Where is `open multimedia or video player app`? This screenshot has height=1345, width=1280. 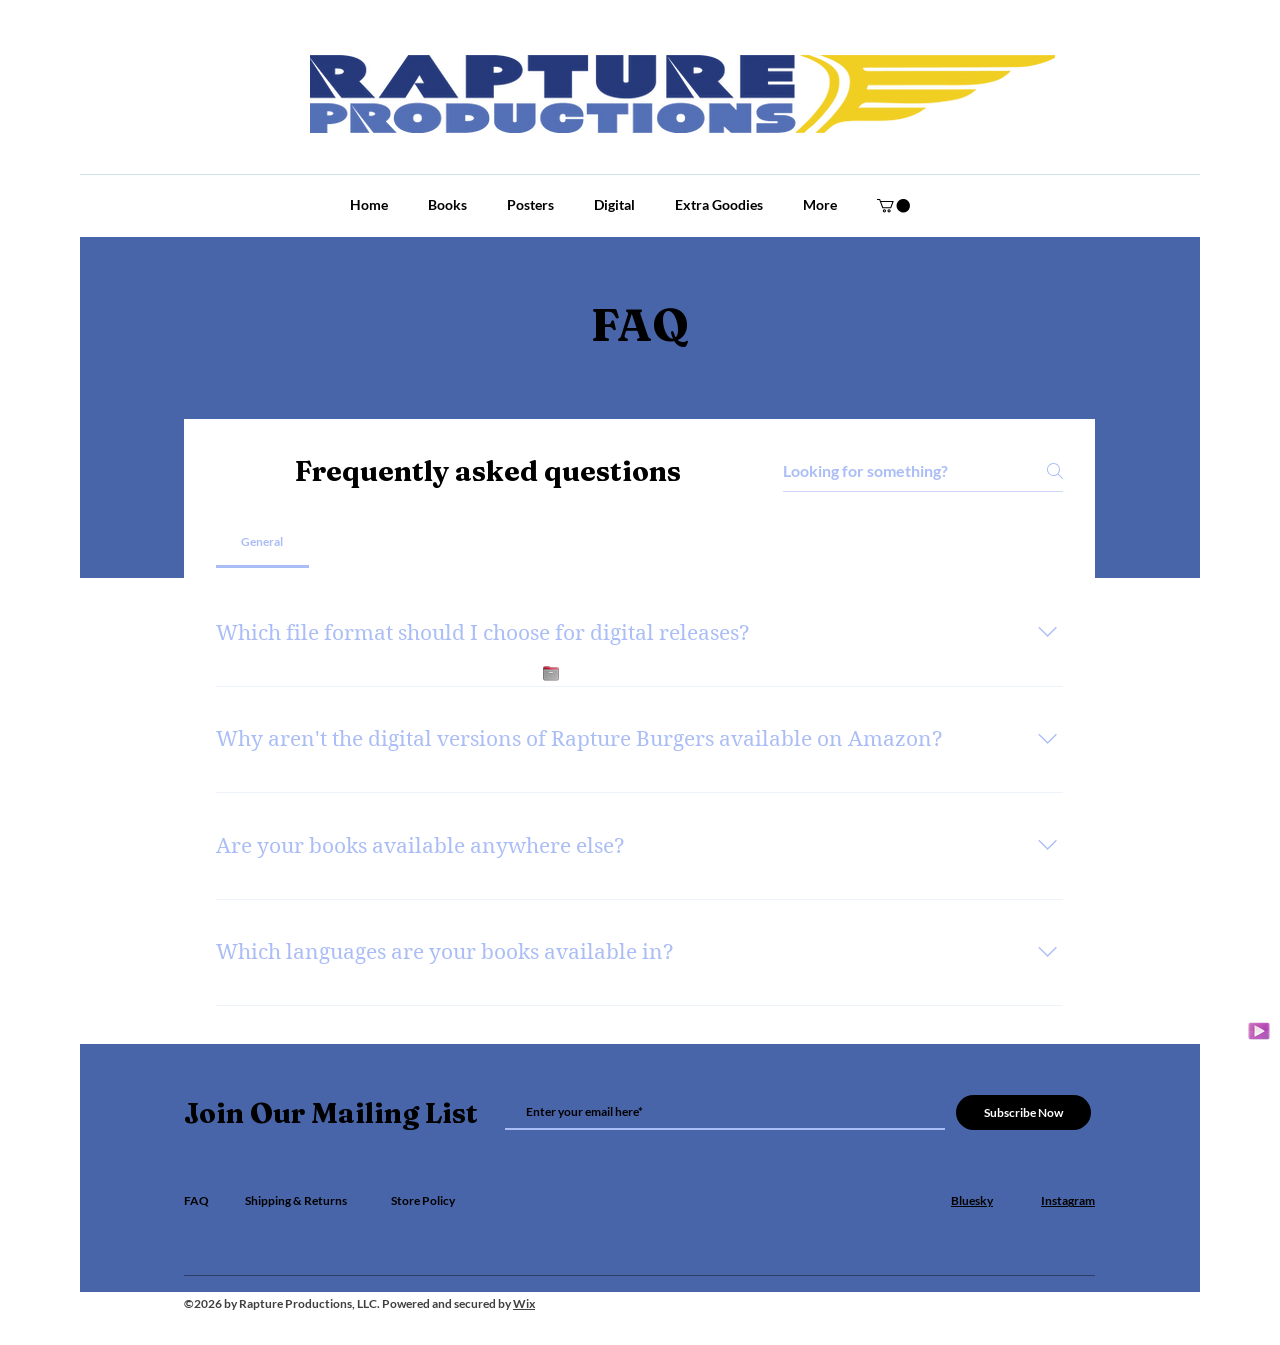 open multimedia or video player app is located at coordinates (1259, 1031).